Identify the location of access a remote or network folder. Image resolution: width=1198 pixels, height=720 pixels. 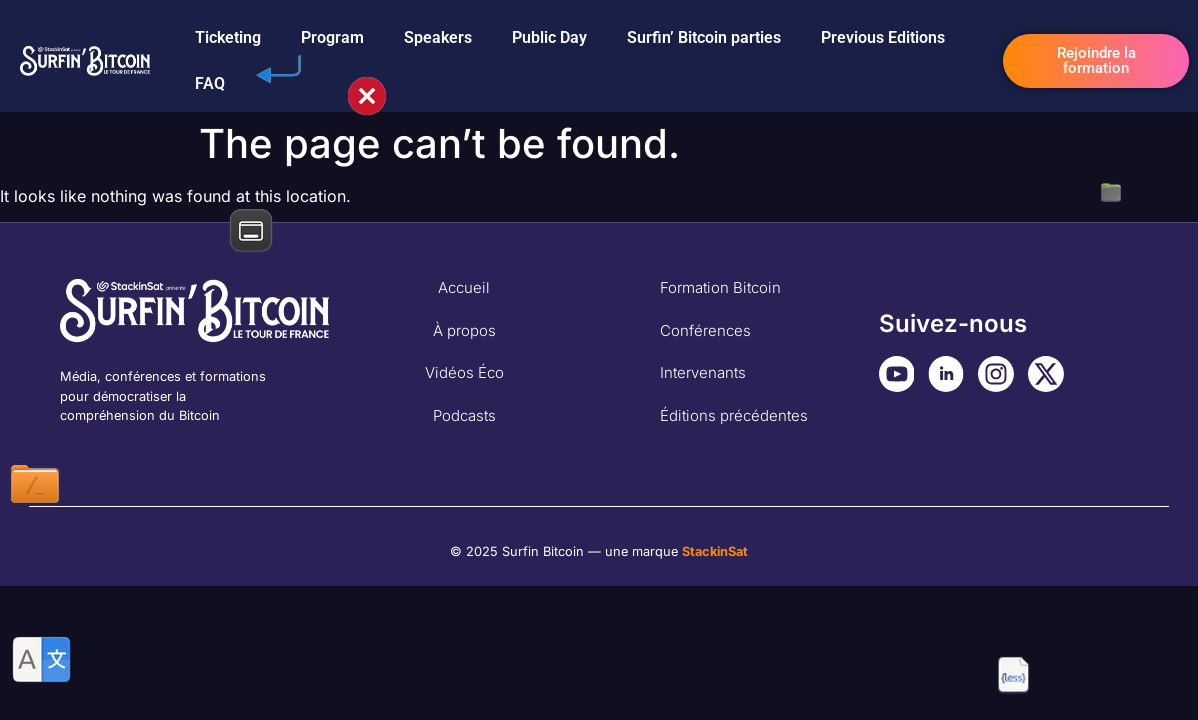
(1111, 192).